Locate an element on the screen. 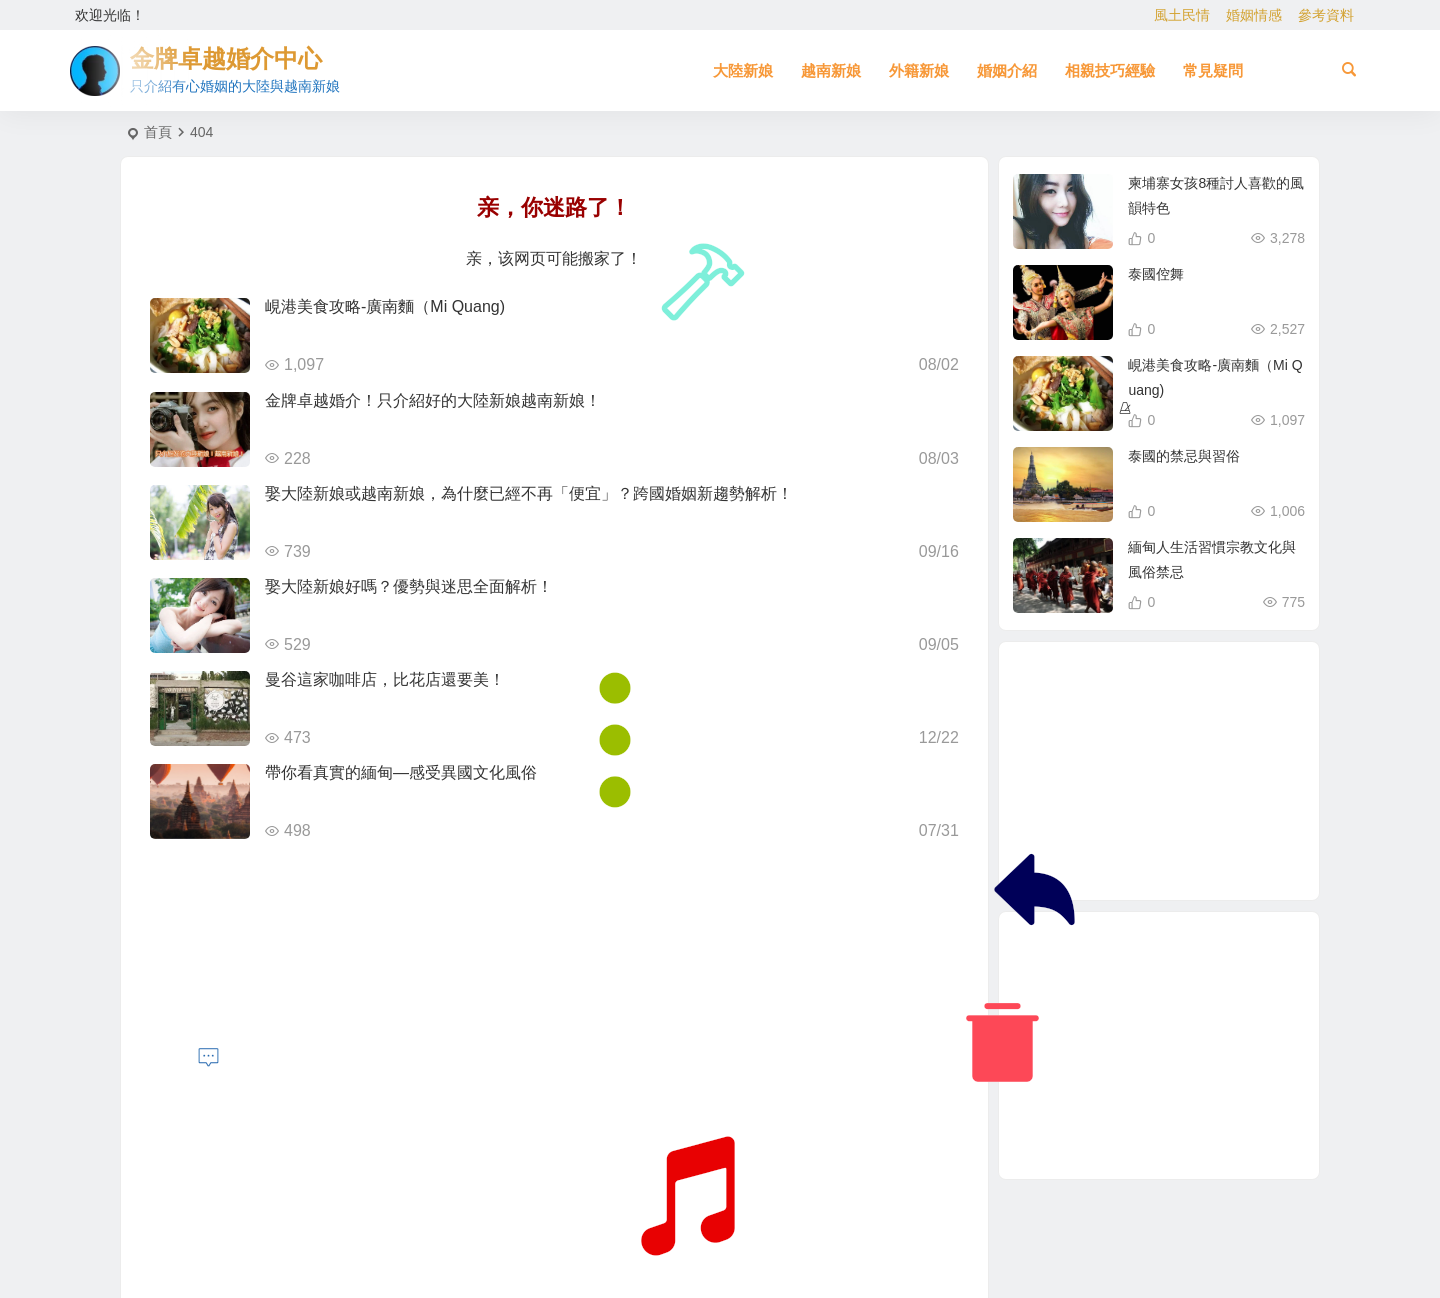 The width and height of the screenshot is (1440, 1298). delete an item is located at coordinates (1002, 1045).